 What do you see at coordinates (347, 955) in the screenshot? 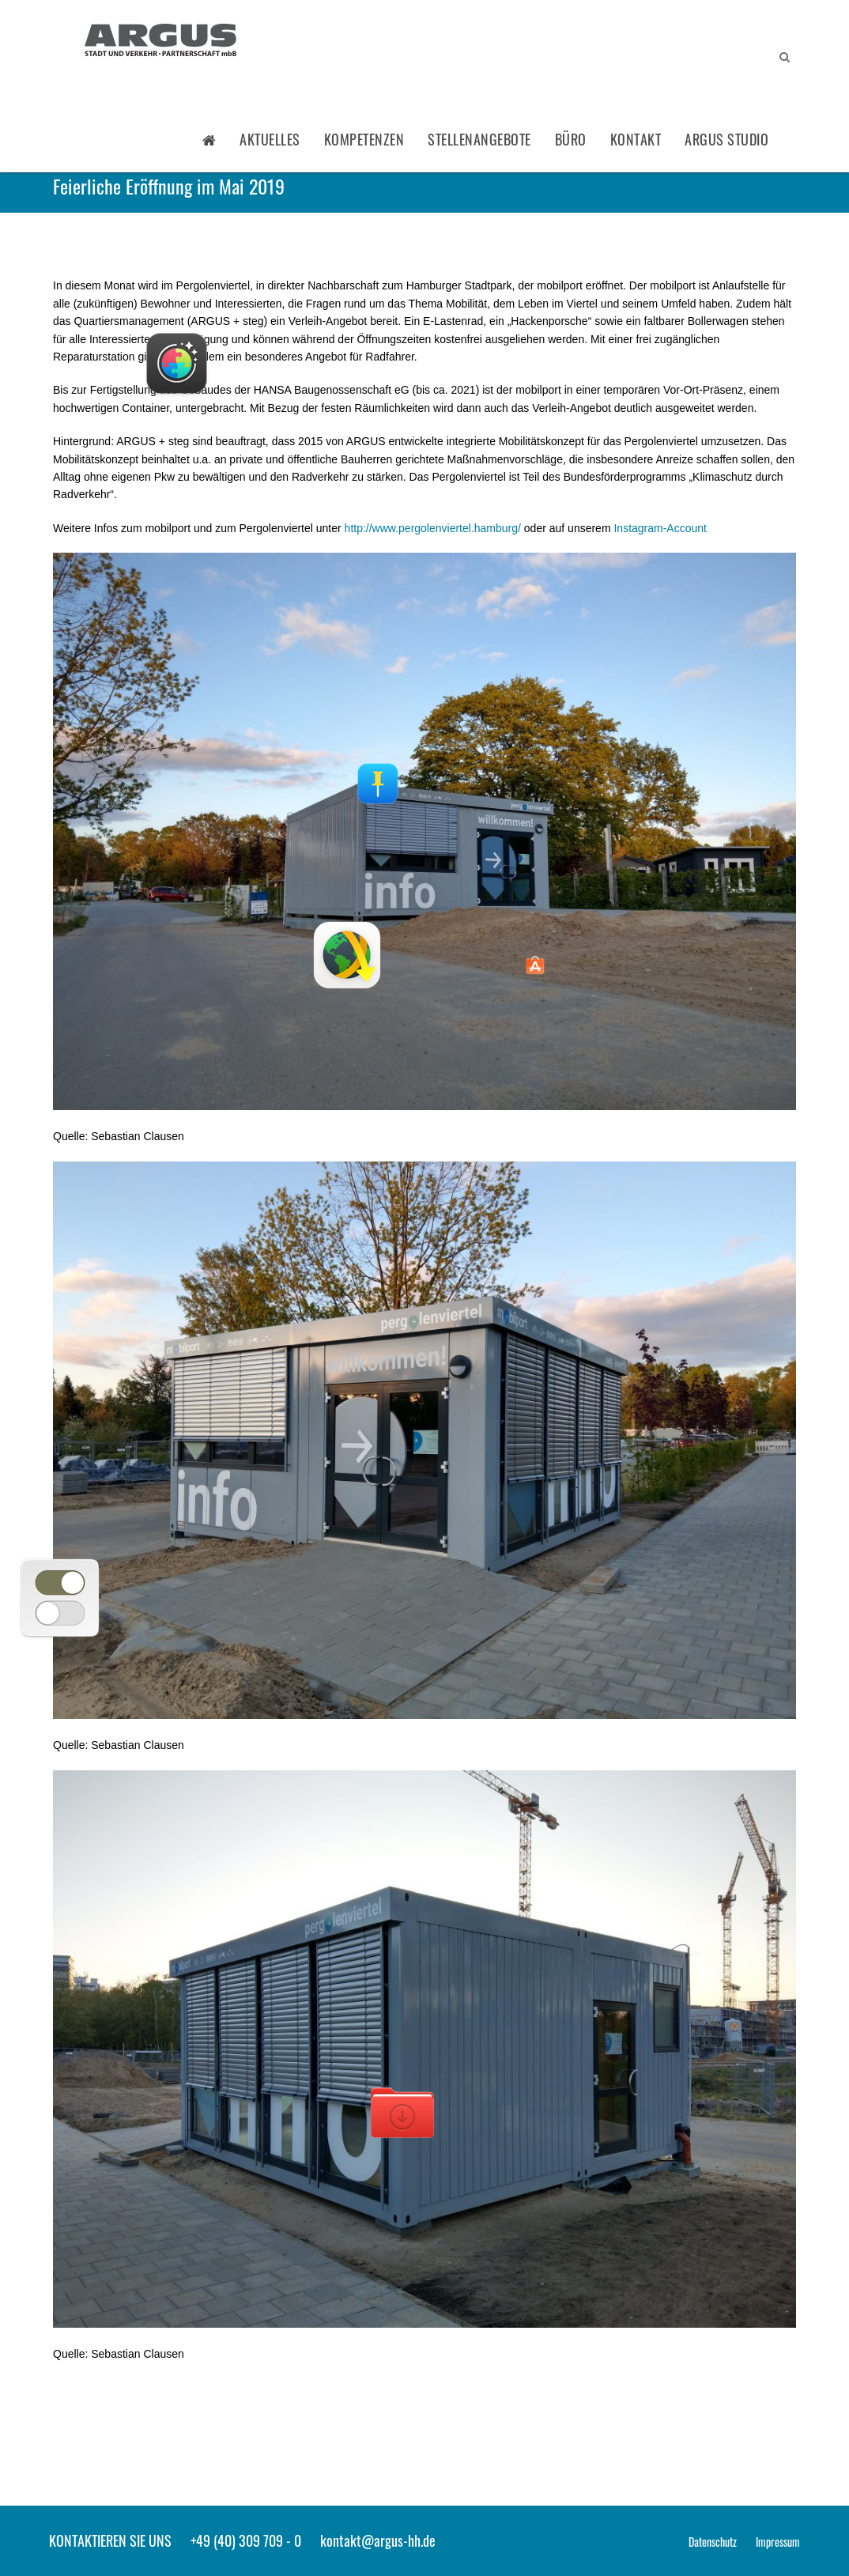
I see `open jdownloader download manager` at bounding box center [347, 955].